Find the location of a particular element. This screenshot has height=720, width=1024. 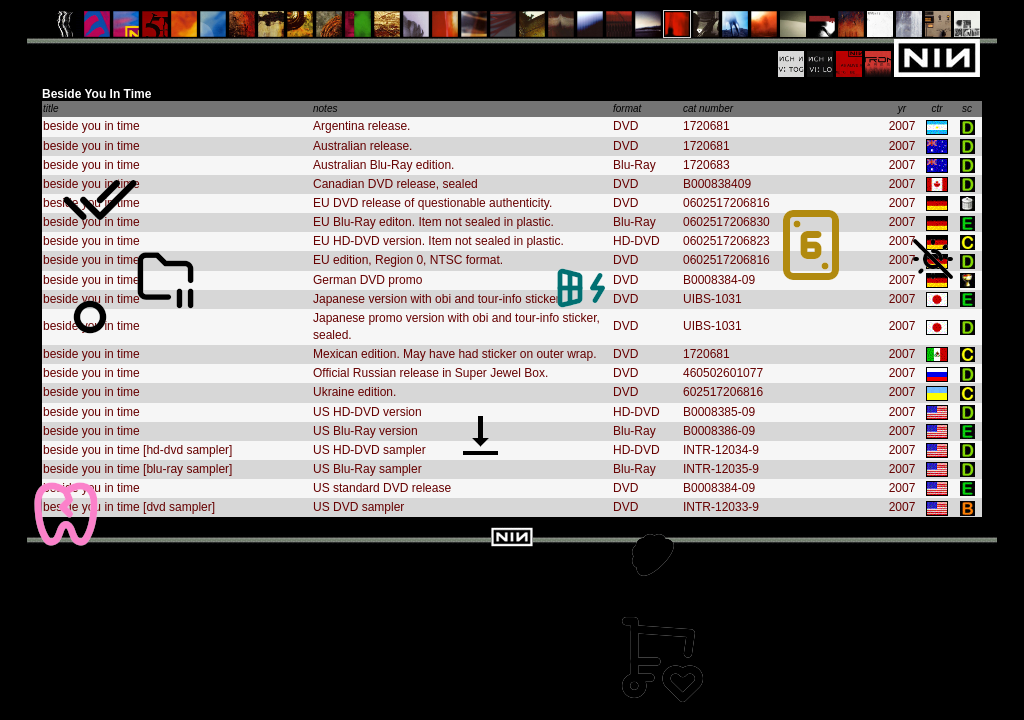

align content to the bottom of a container is located at coordinates (480, 435).